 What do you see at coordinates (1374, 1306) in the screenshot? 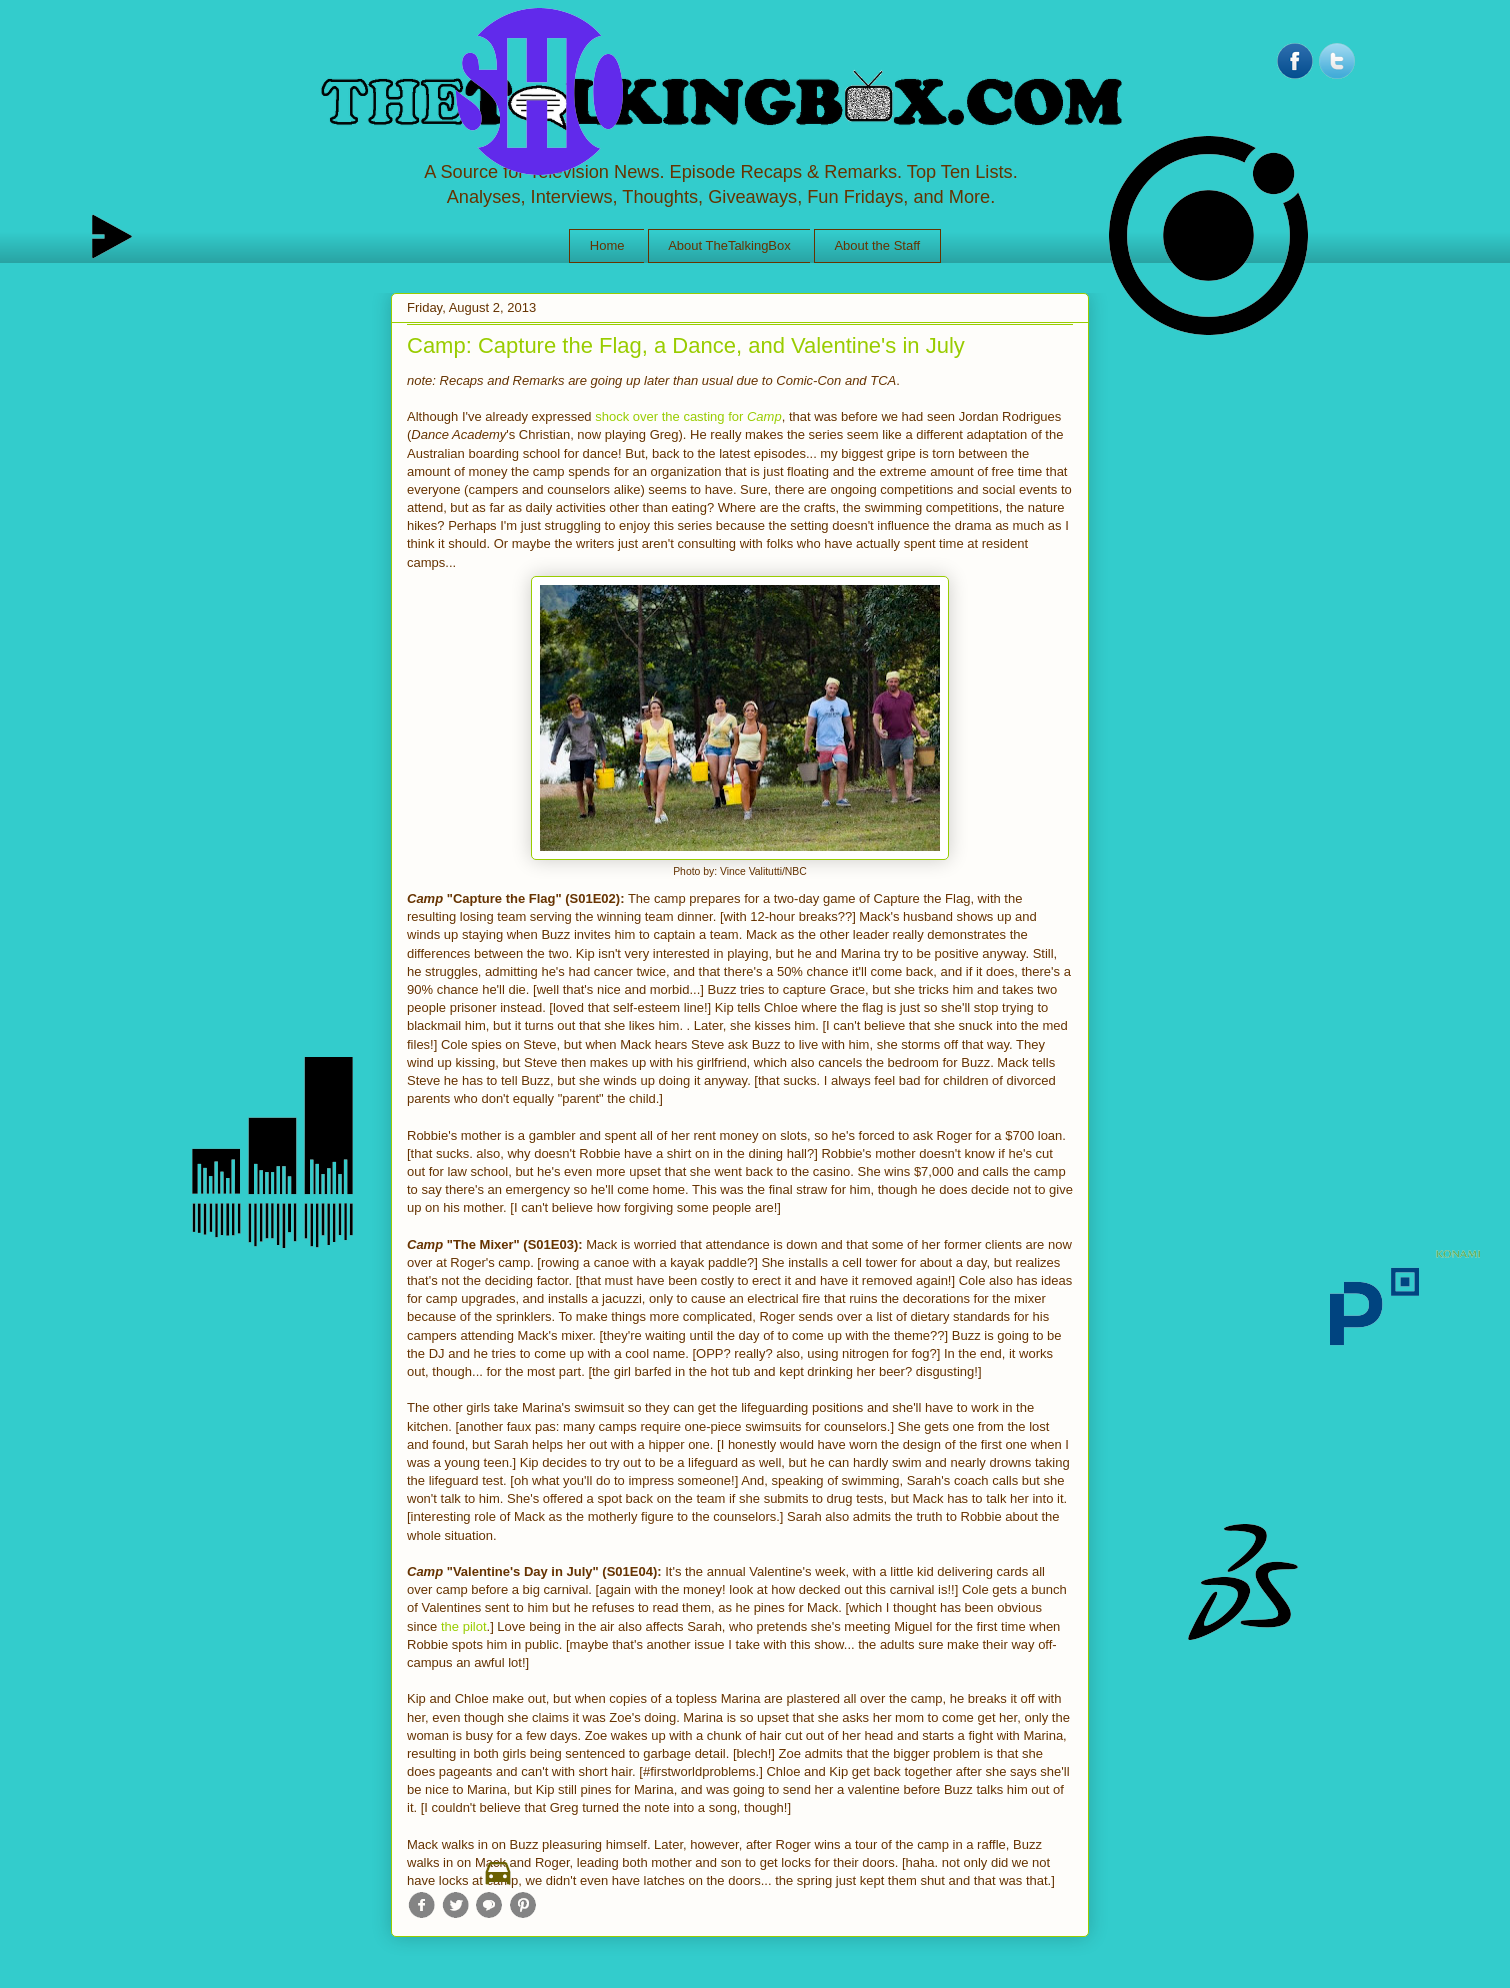
I see `open the PicPay app` at bounding box center [1374, 1306].